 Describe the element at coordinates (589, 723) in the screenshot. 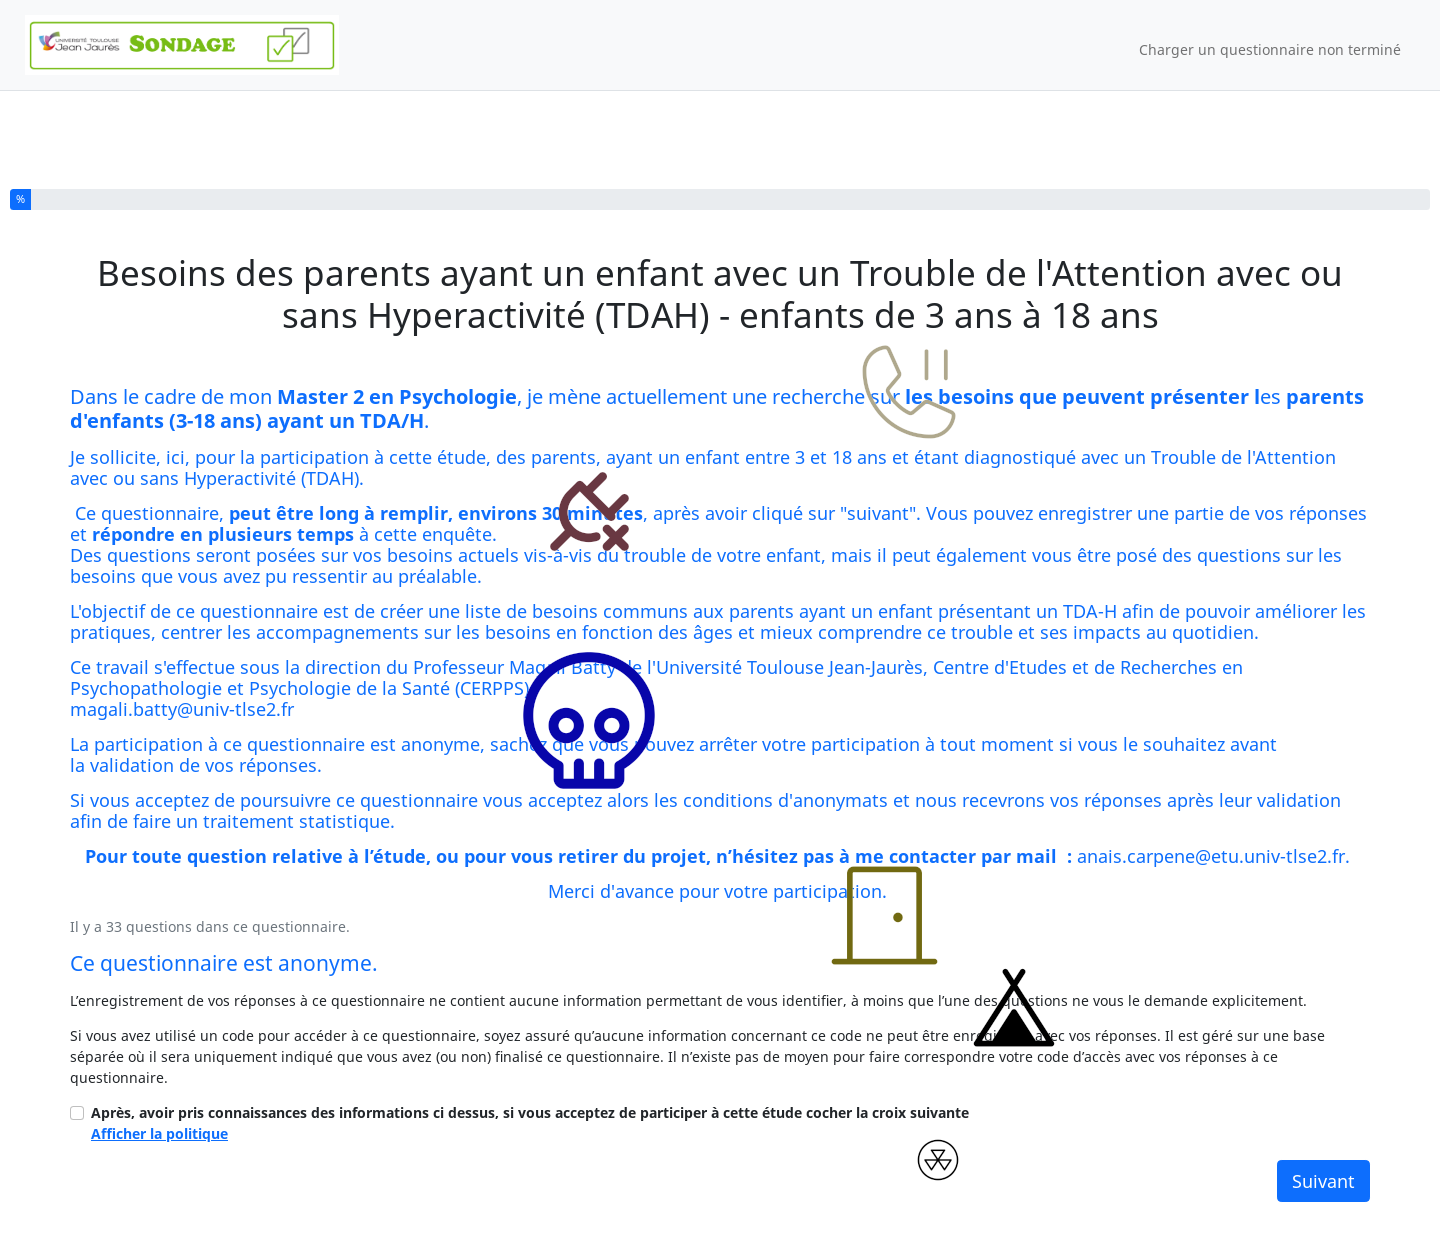

I see `indicates danger or fatal error` at that location.